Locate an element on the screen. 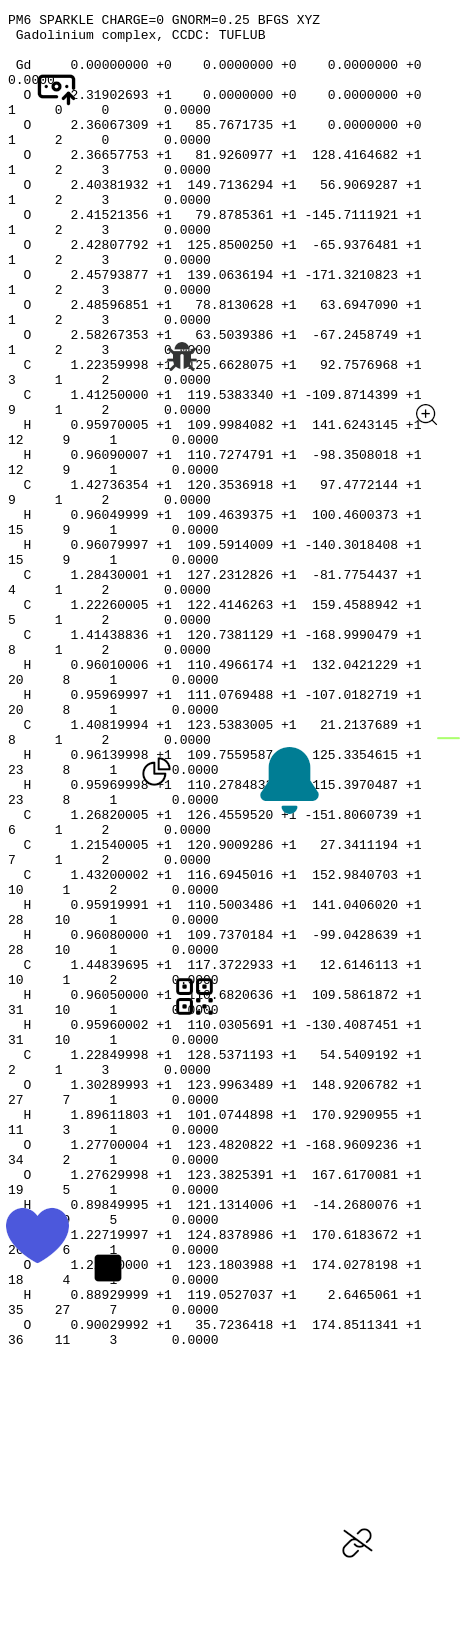  stop or halt media playback is located at coordinates (108, 1268).